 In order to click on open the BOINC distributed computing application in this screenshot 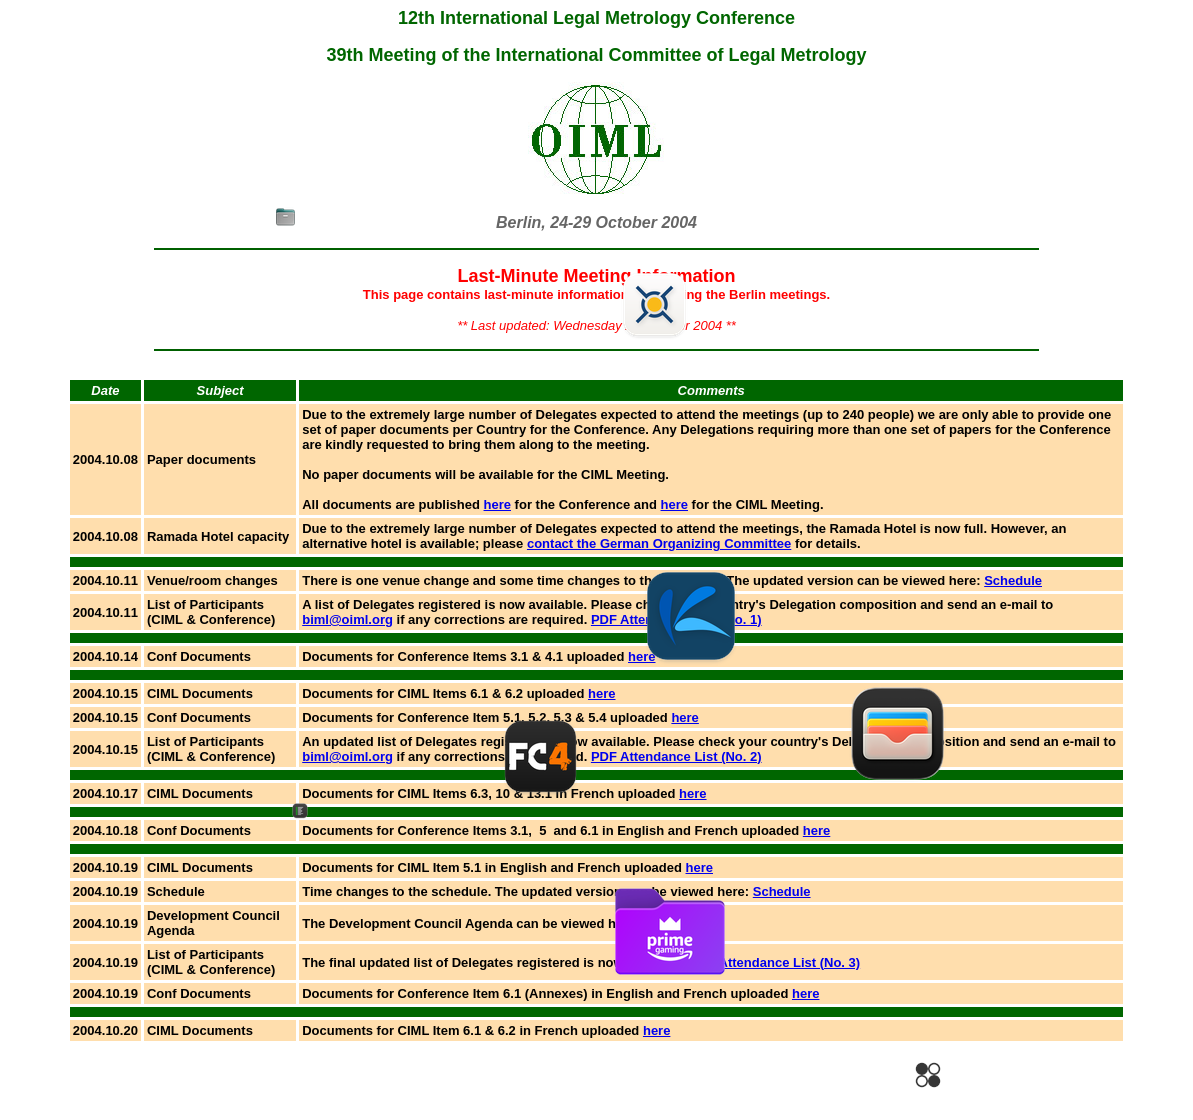, I will do `click(654, 304)`.